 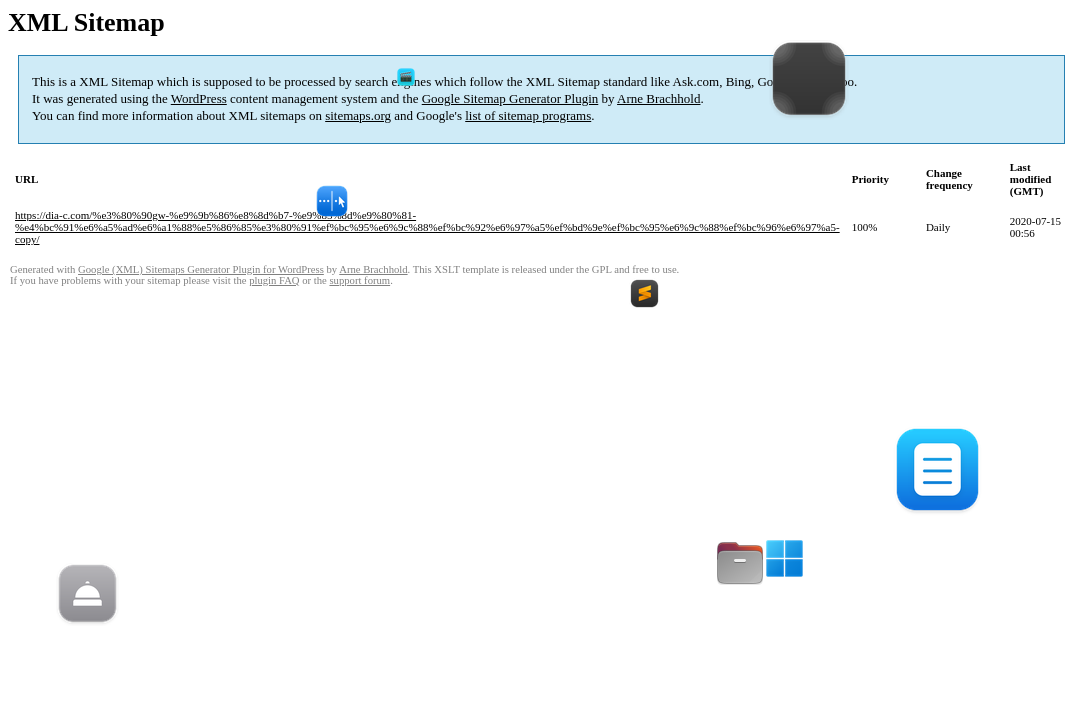 I want to click on access universal control settings for multi-device cursor sharing, so click(x=332, y=201).